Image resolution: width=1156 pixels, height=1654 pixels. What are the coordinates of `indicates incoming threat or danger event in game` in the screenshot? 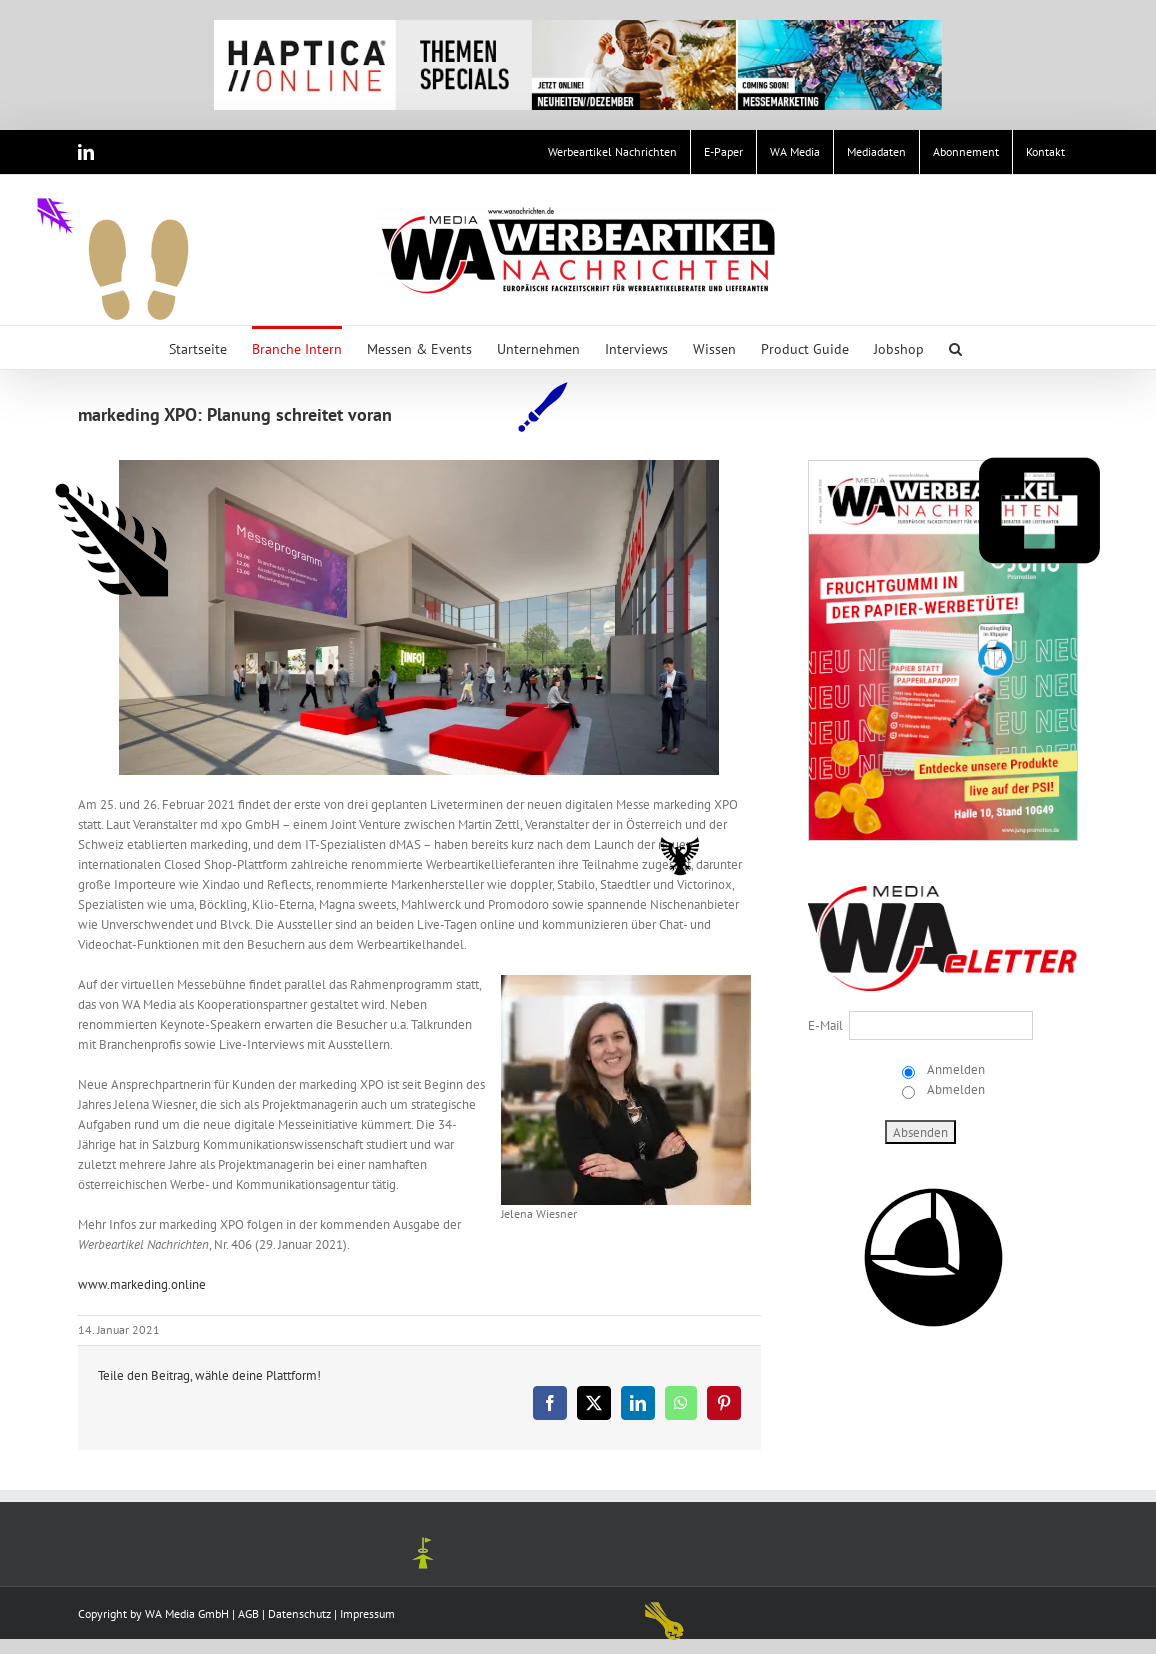 It's located at (664, 1621).